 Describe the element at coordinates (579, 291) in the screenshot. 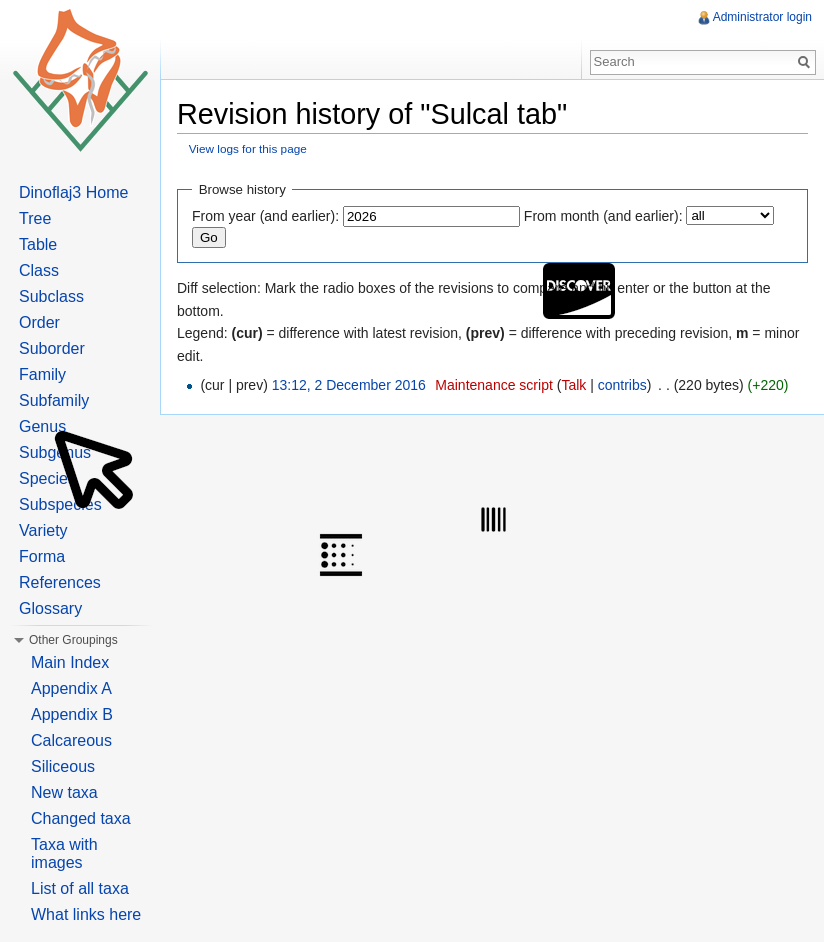

I see `pay with Discover card` at that location.